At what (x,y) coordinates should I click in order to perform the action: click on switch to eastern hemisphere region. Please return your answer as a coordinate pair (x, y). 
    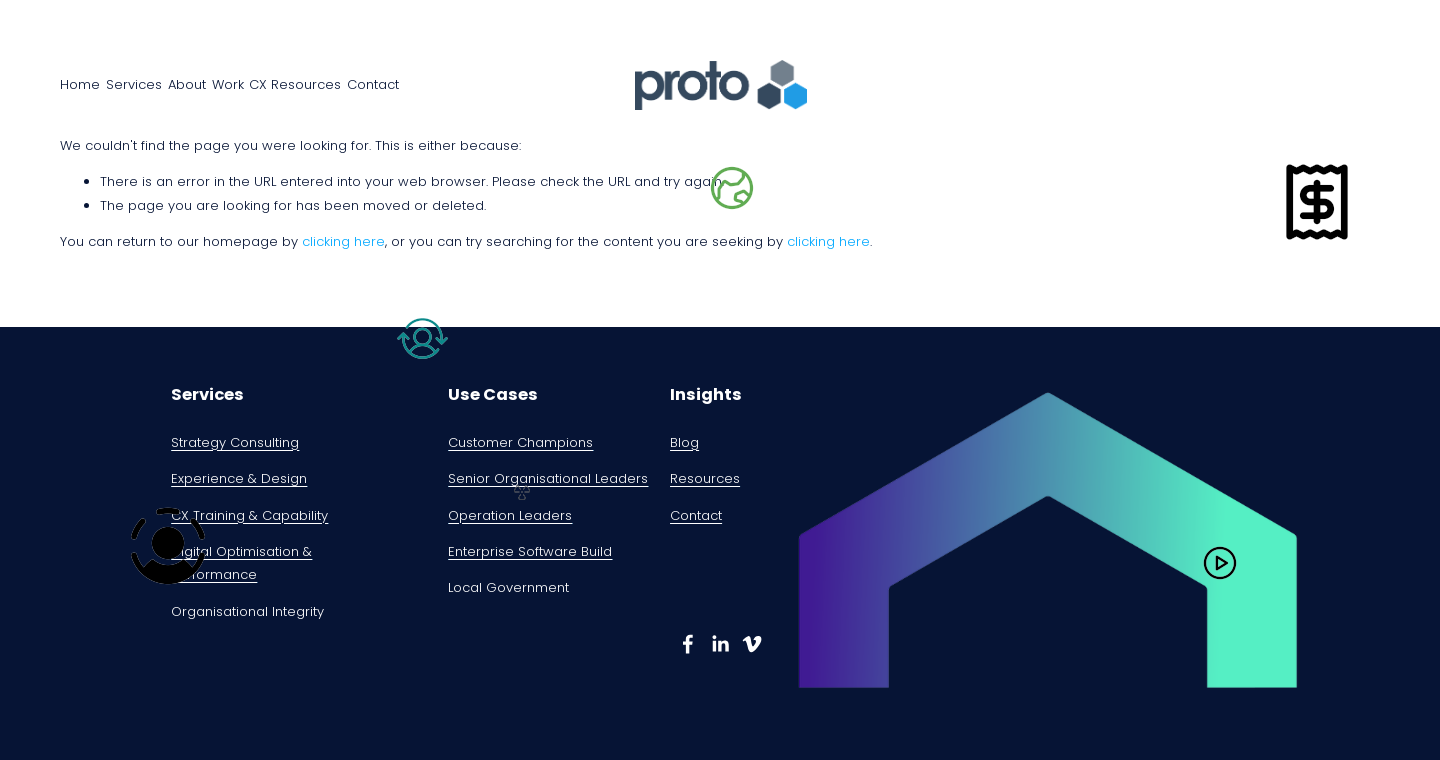
    Looking at the image, I should click on (732, 188).